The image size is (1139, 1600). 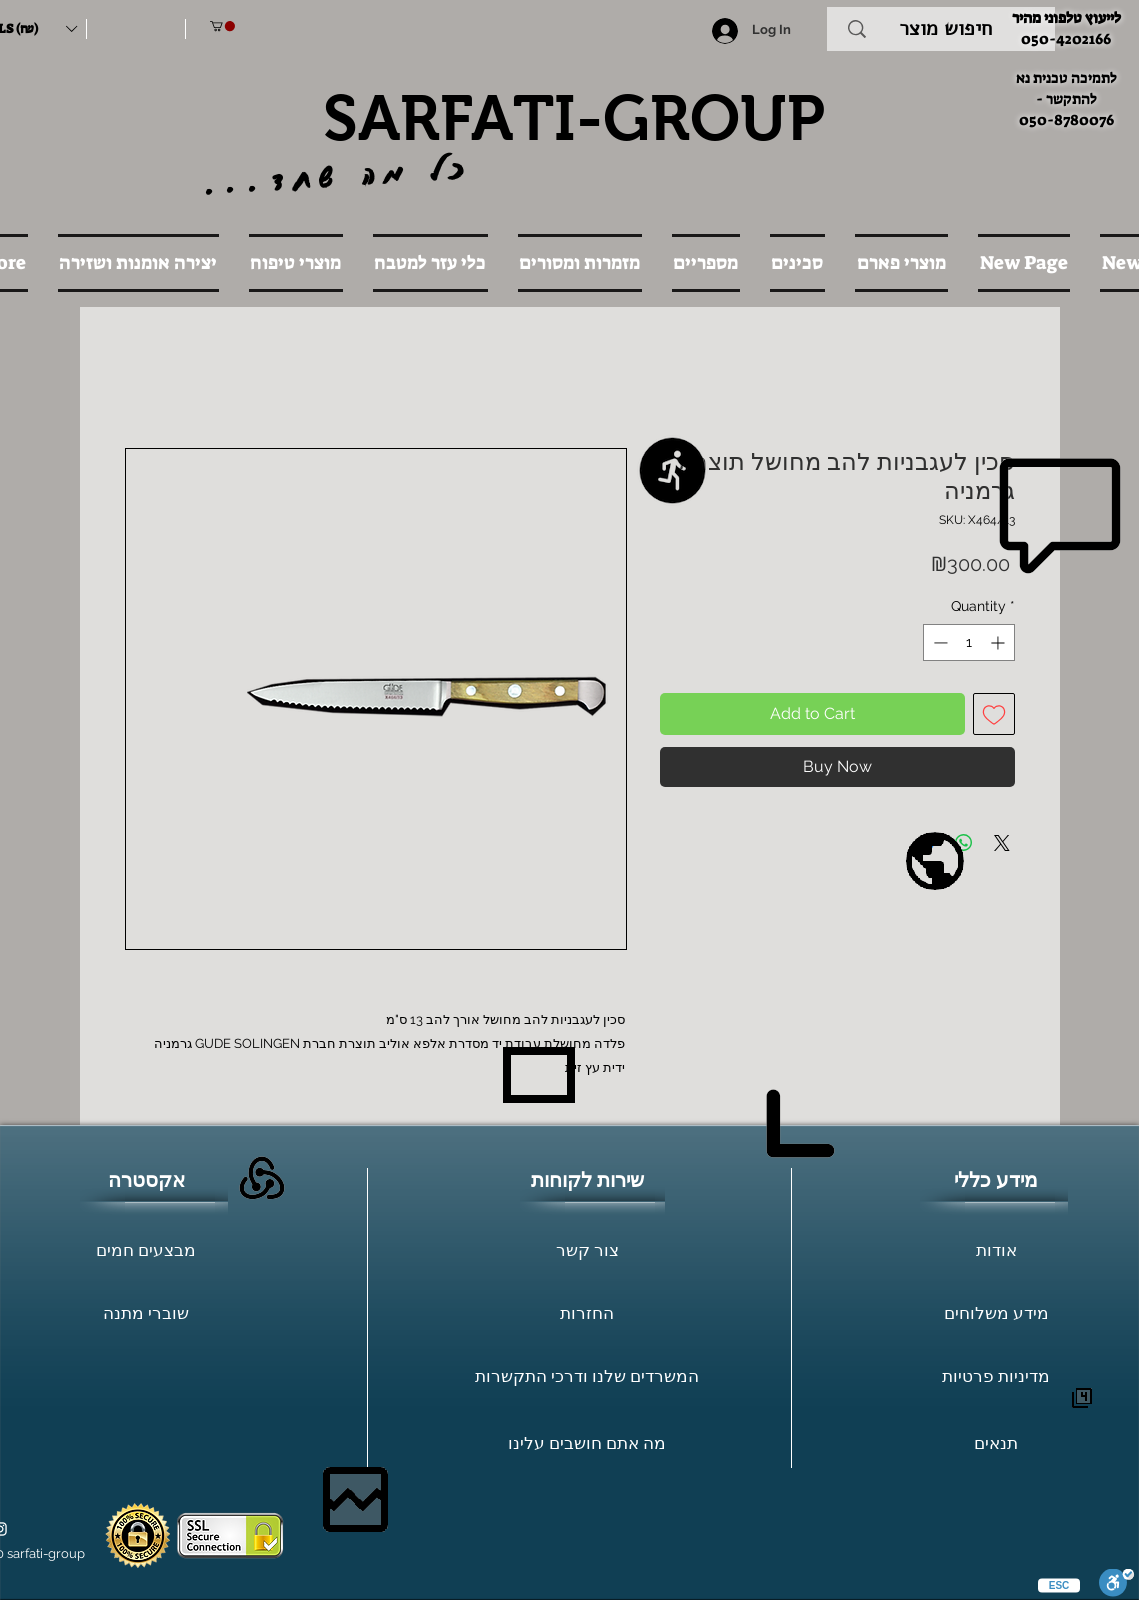 What do you see at coordinates (262, 1179) in the screenshot?
I see `redux state management library logo` at bounding box center [262, 1179].